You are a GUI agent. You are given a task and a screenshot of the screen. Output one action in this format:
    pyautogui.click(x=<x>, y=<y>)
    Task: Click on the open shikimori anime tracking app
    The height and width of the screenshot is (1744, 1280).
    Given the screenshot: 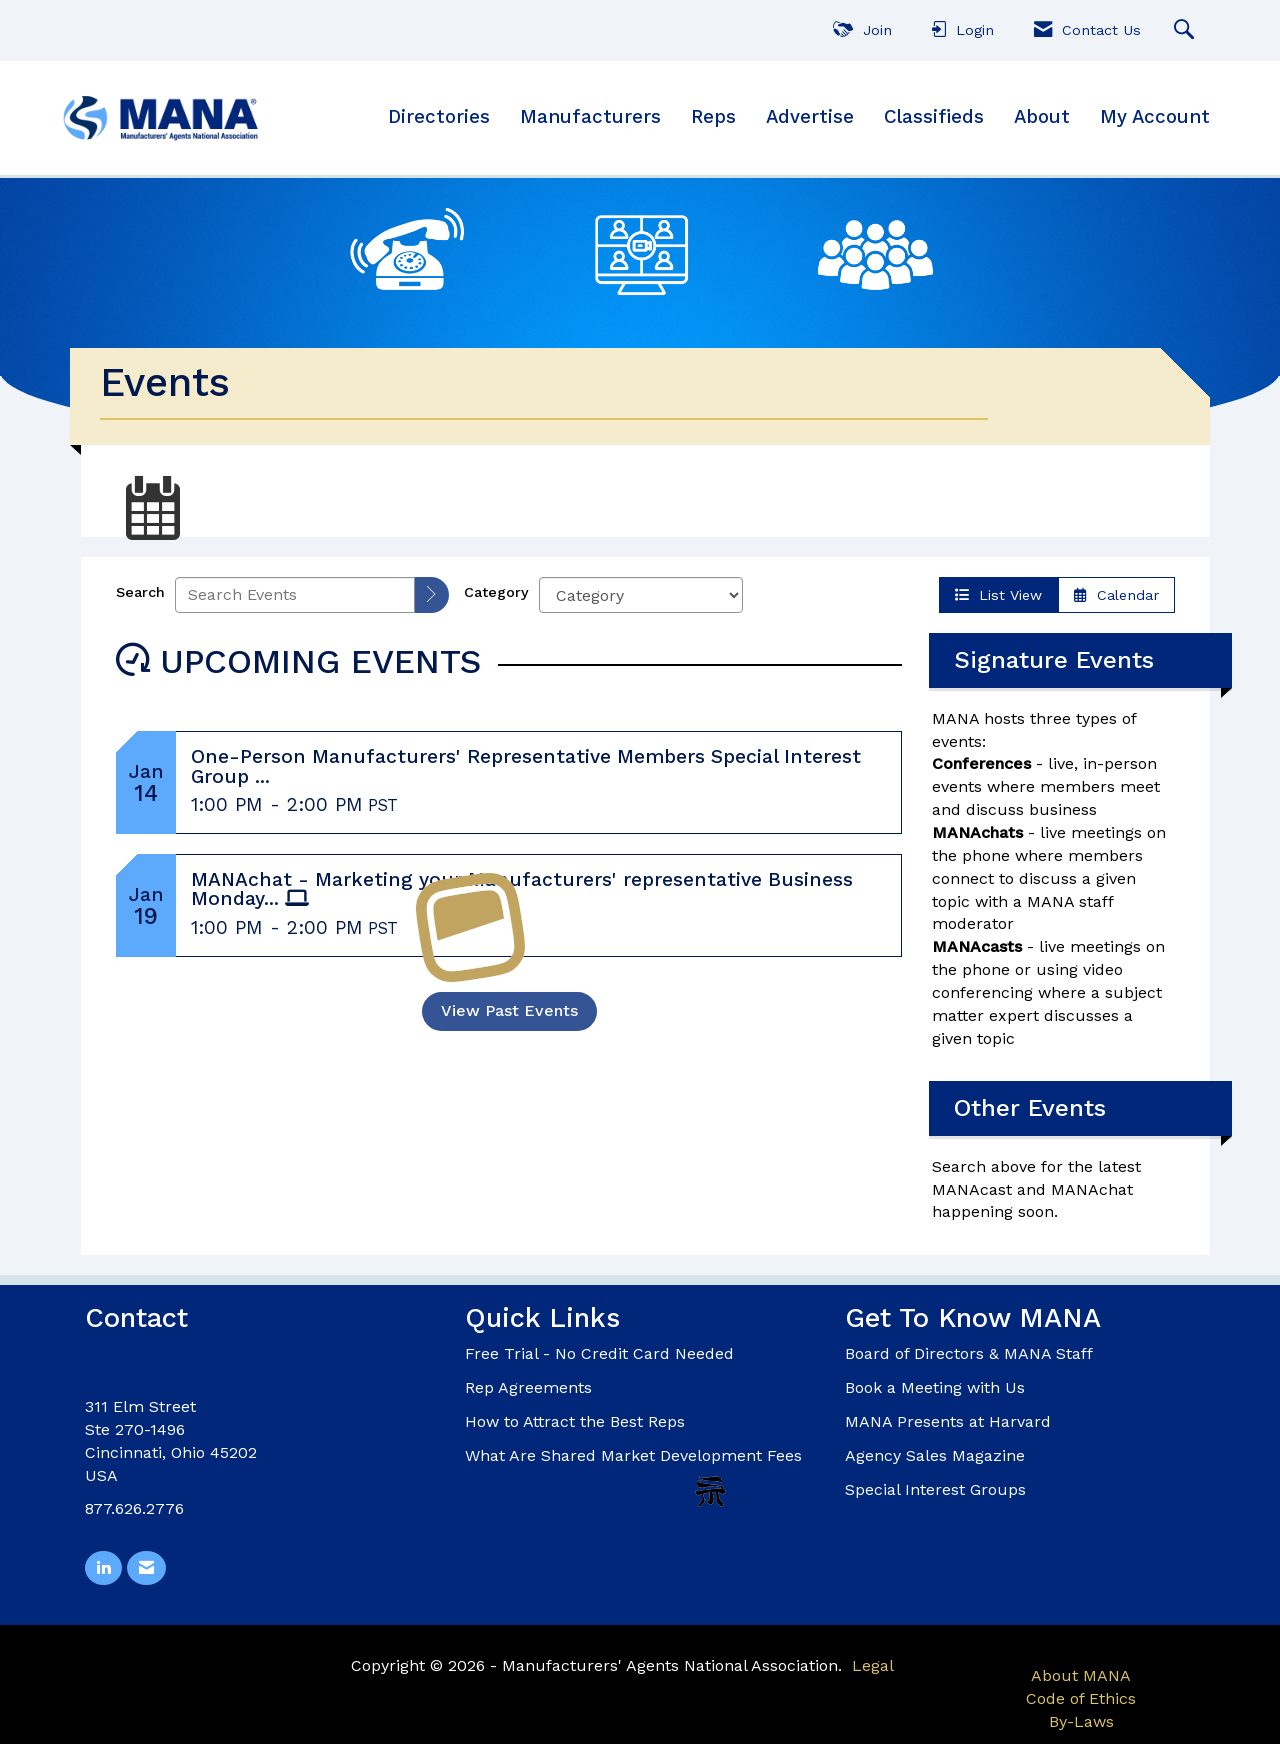 What is the action you would take?
    pyautogui.click(x=710, y=1491)
    